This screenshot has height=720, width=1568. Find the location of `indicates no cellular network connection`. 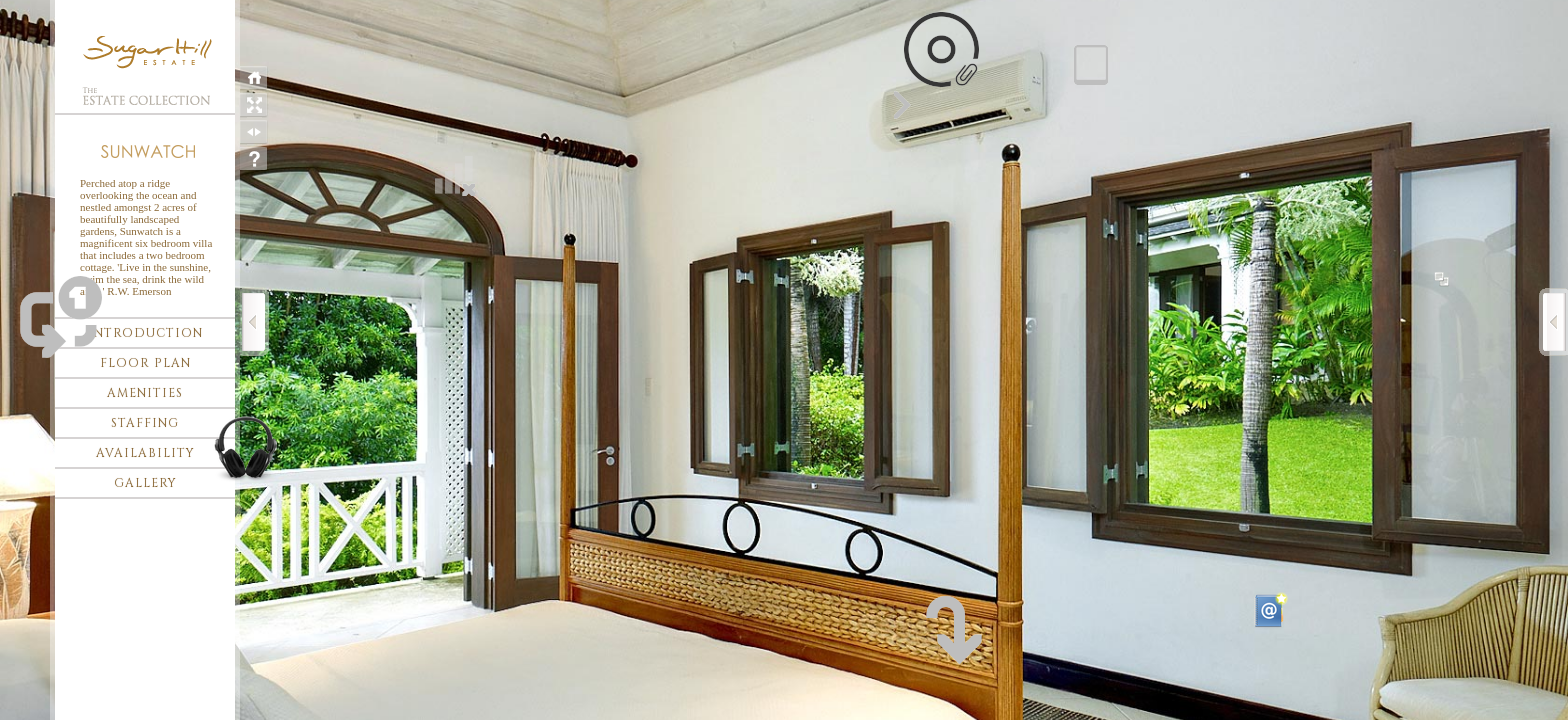

indicates no cellular network connection is located at coordinates (455, 176).